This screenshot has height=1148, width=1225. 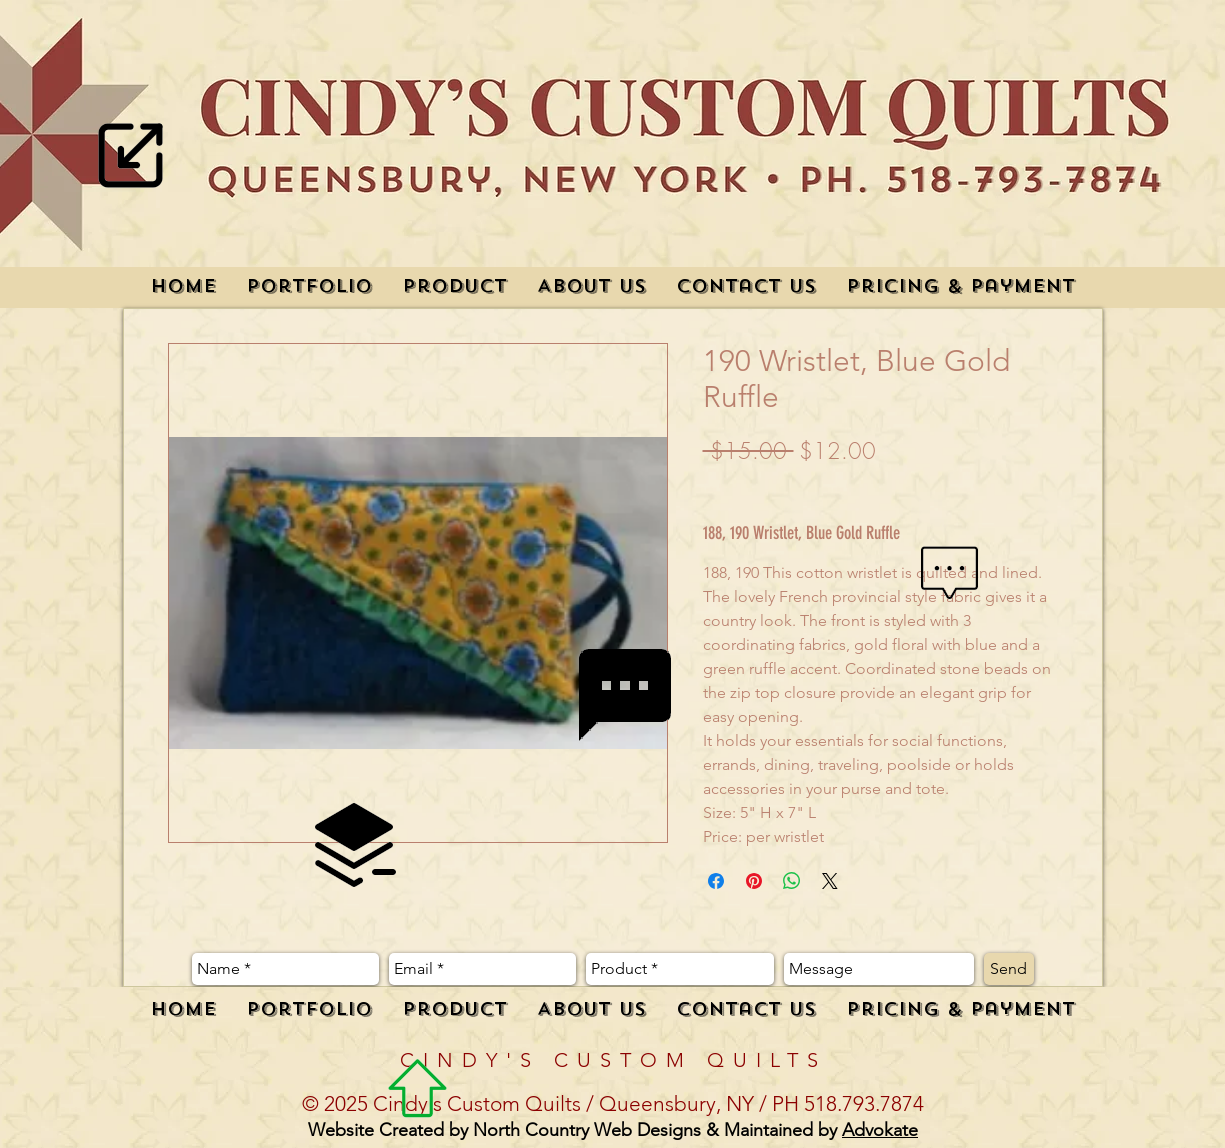 I want to click on upvote or like content, so click(x=417, y=1090).